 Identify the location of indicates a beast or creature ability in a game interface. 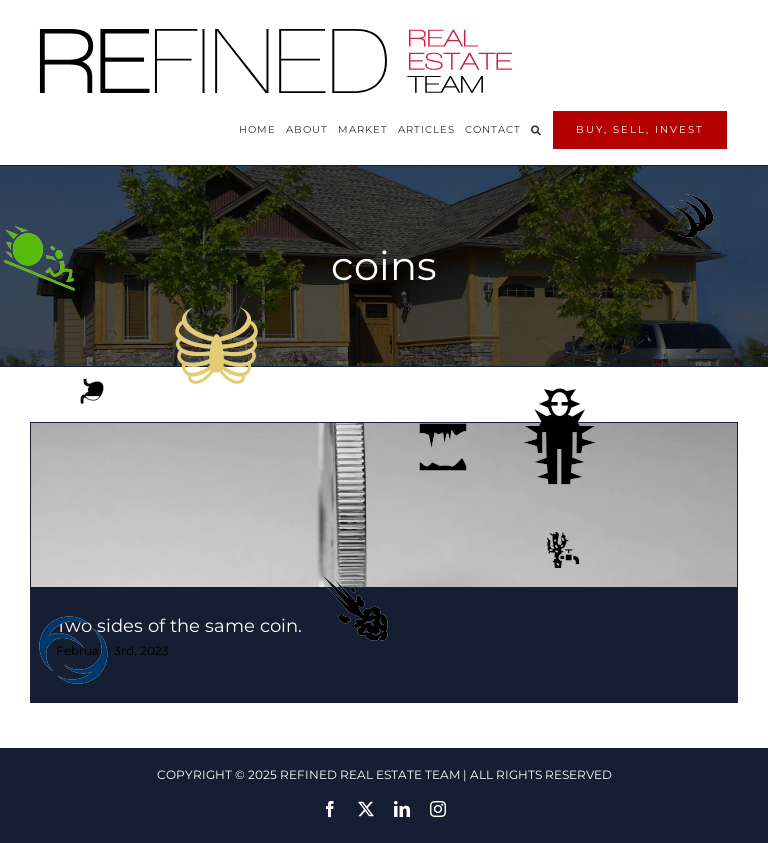
(73, 650).